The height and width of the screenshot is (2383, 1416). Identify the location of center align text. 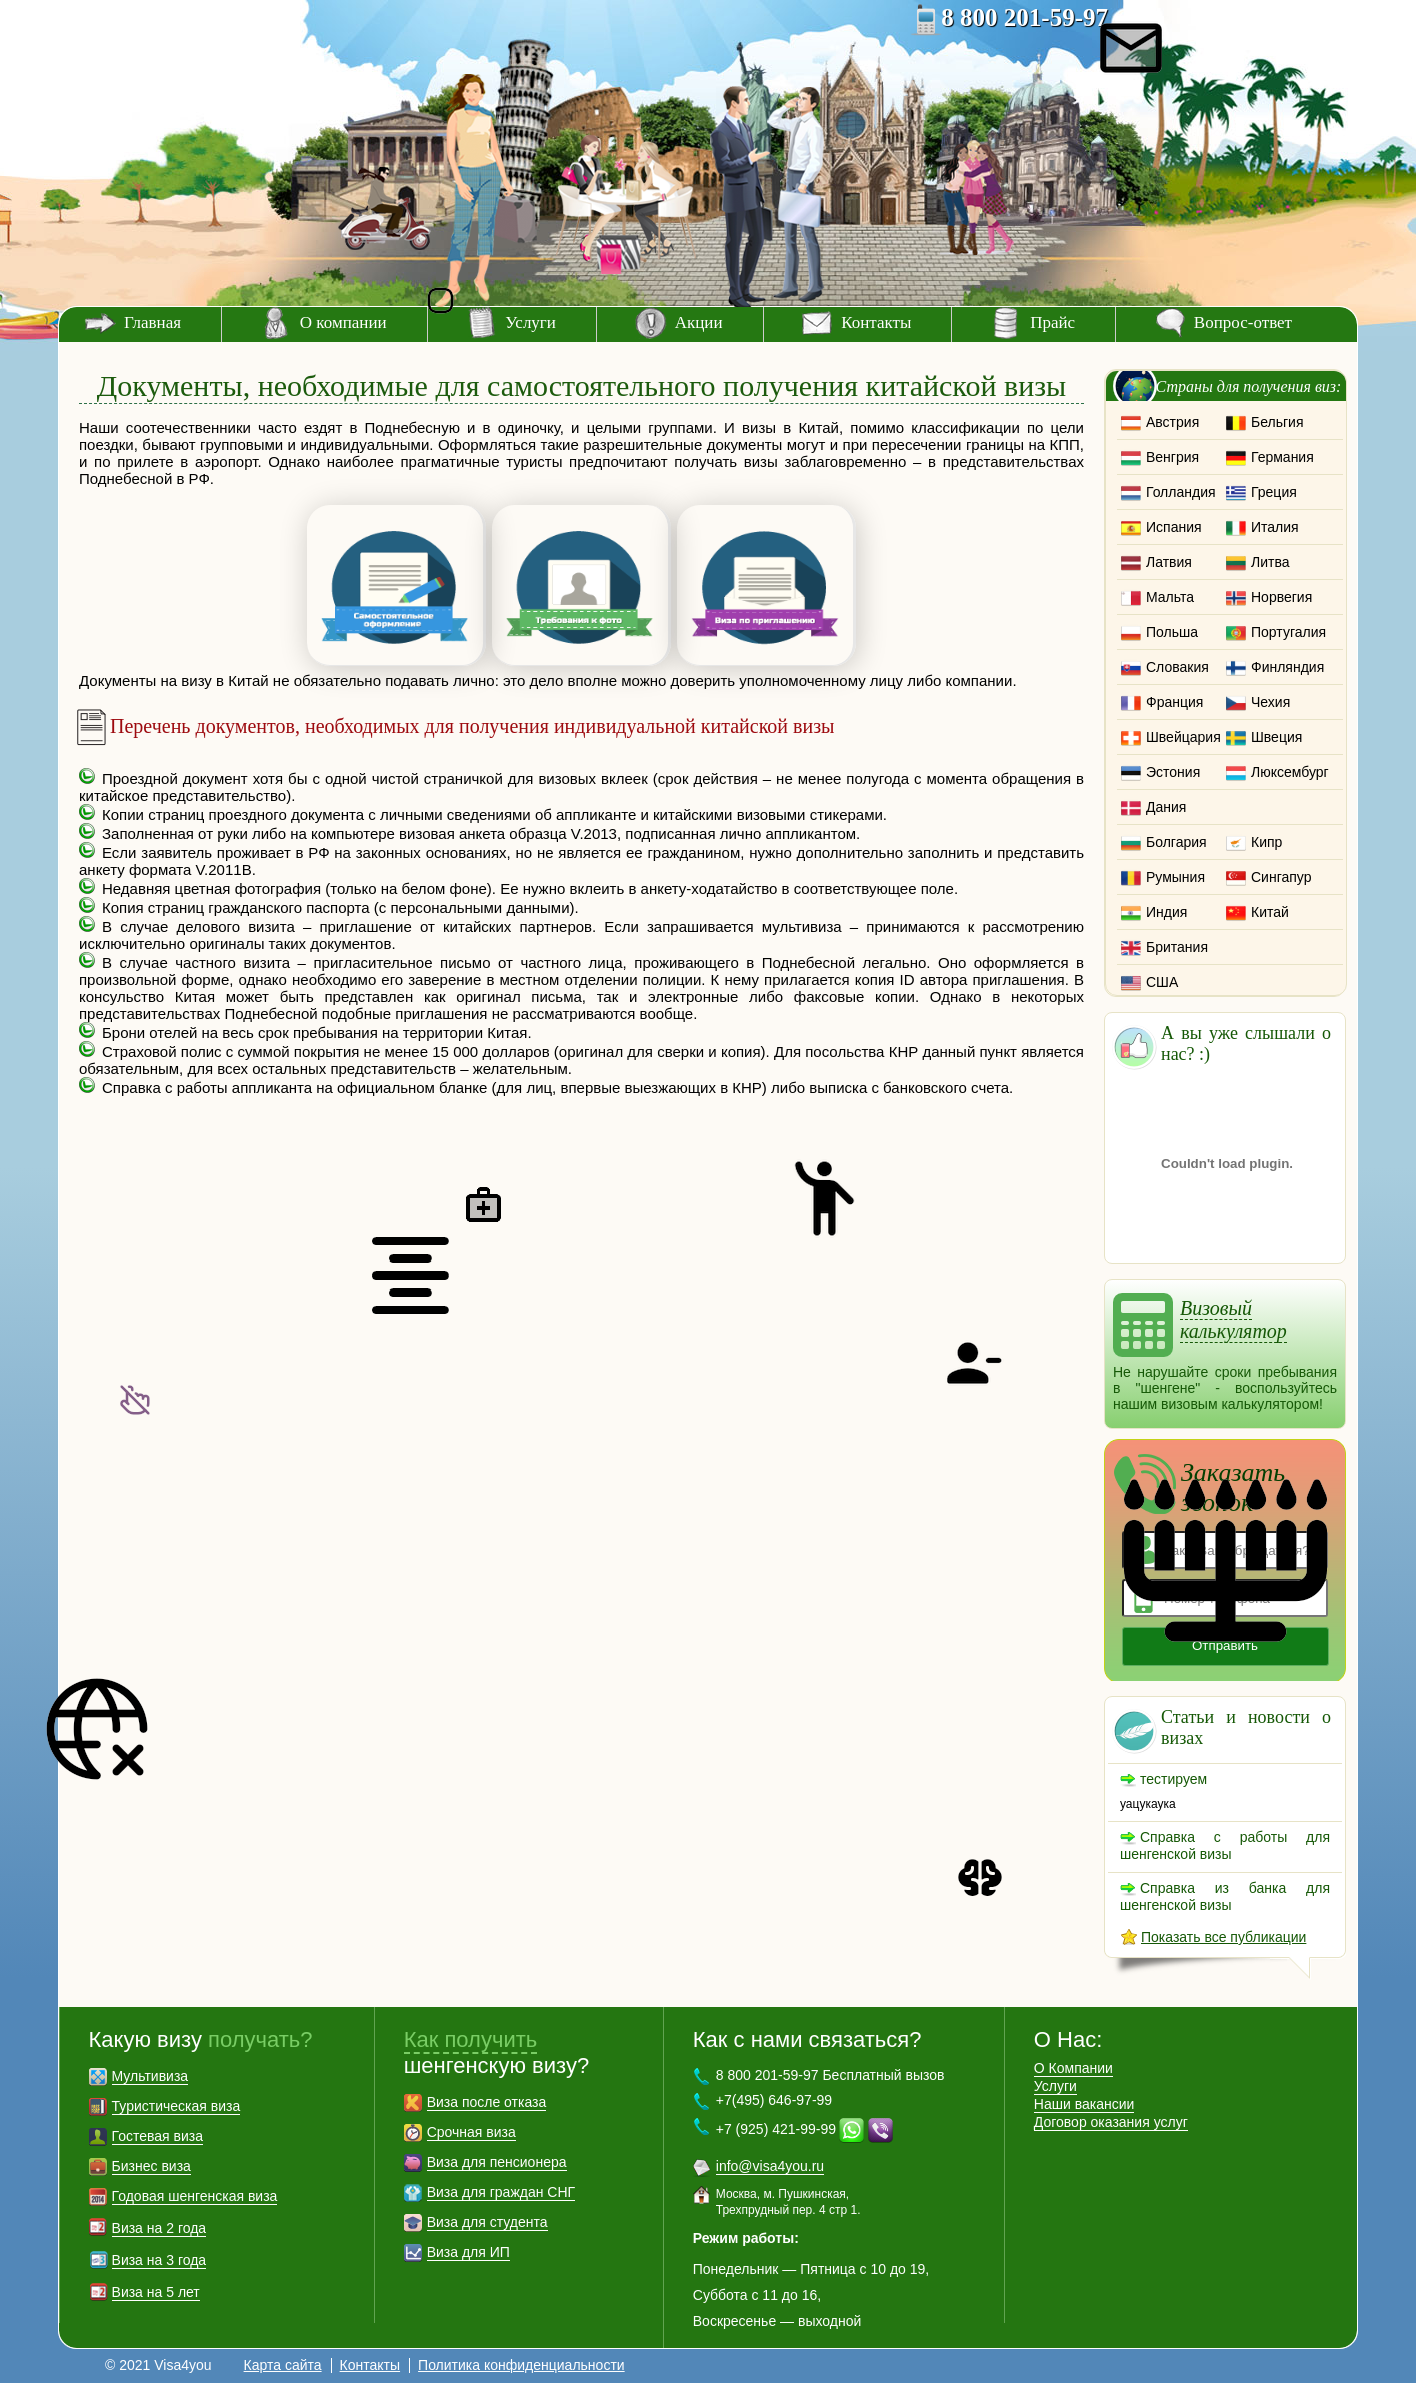
(410, 1275).